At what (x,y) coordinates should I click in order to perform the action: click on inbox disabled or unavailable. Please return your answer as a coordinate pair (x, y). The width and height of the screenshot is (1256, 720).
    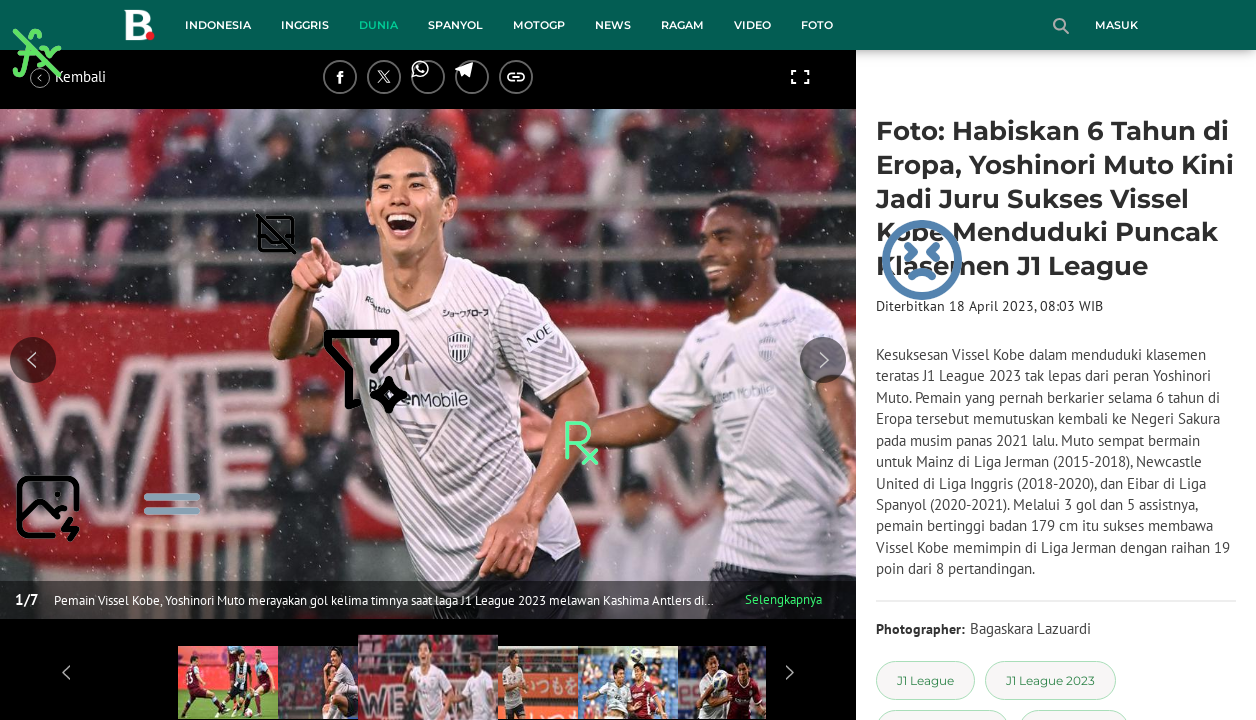
    Looking at the image, I should click on (276, 234).